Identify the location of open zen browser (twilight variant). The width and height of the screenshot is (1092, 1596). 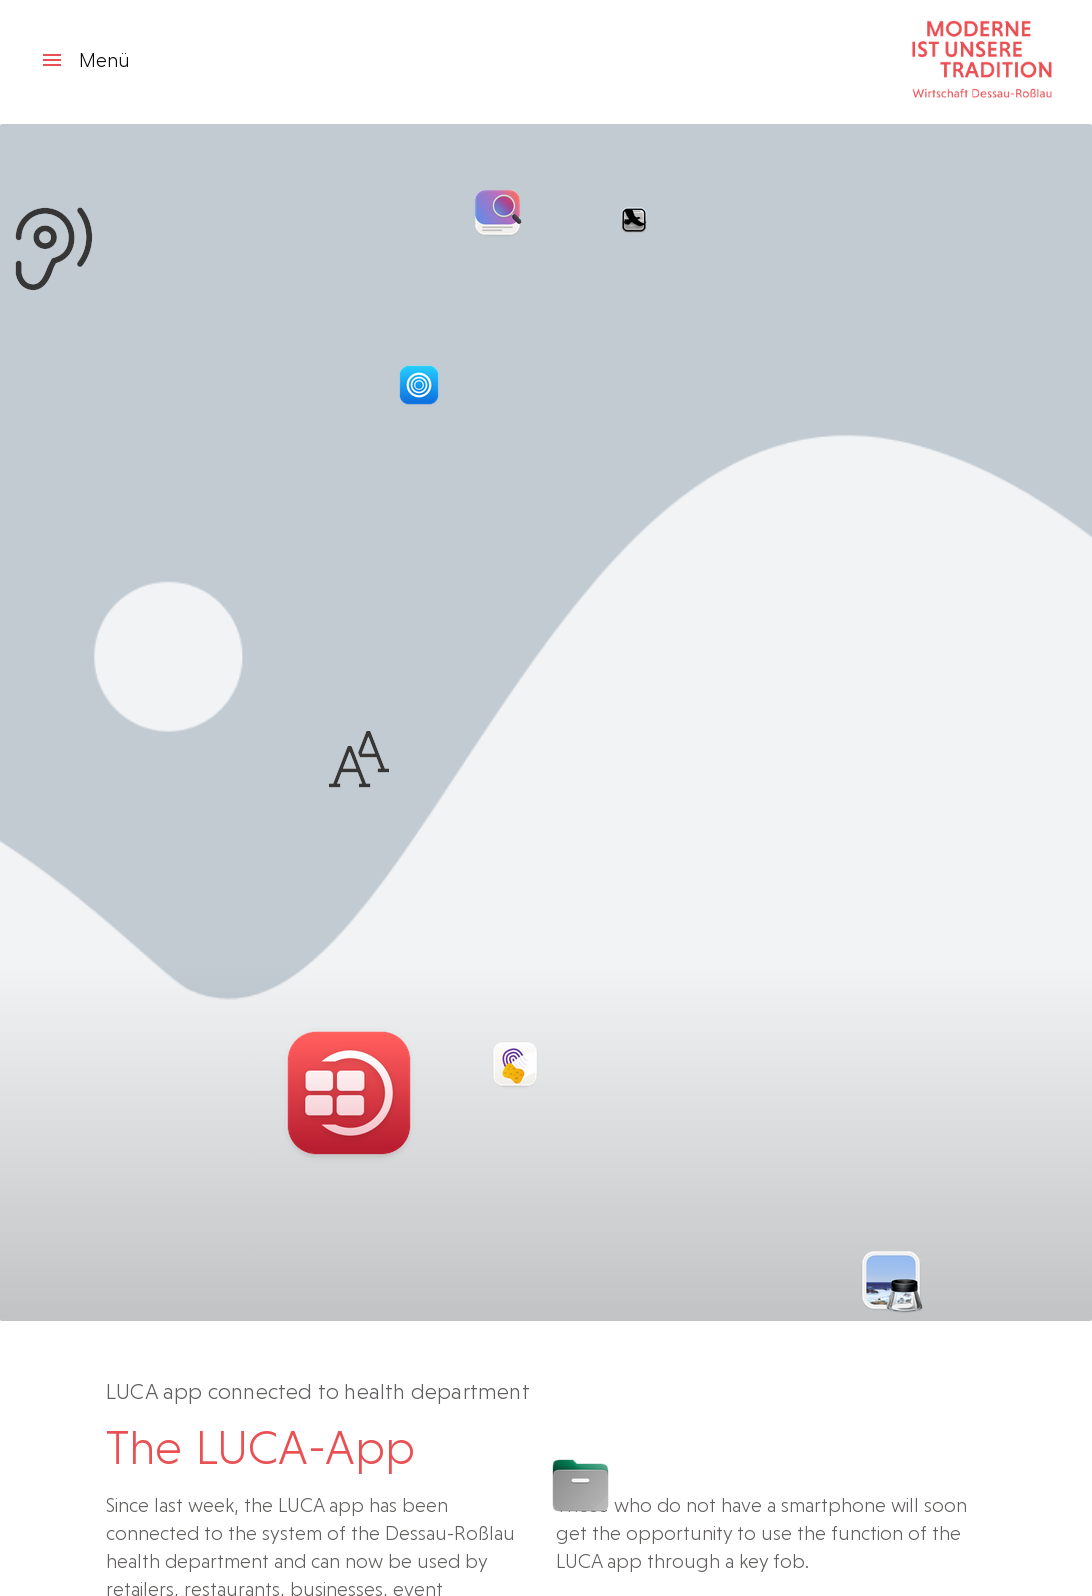
(419, 385).